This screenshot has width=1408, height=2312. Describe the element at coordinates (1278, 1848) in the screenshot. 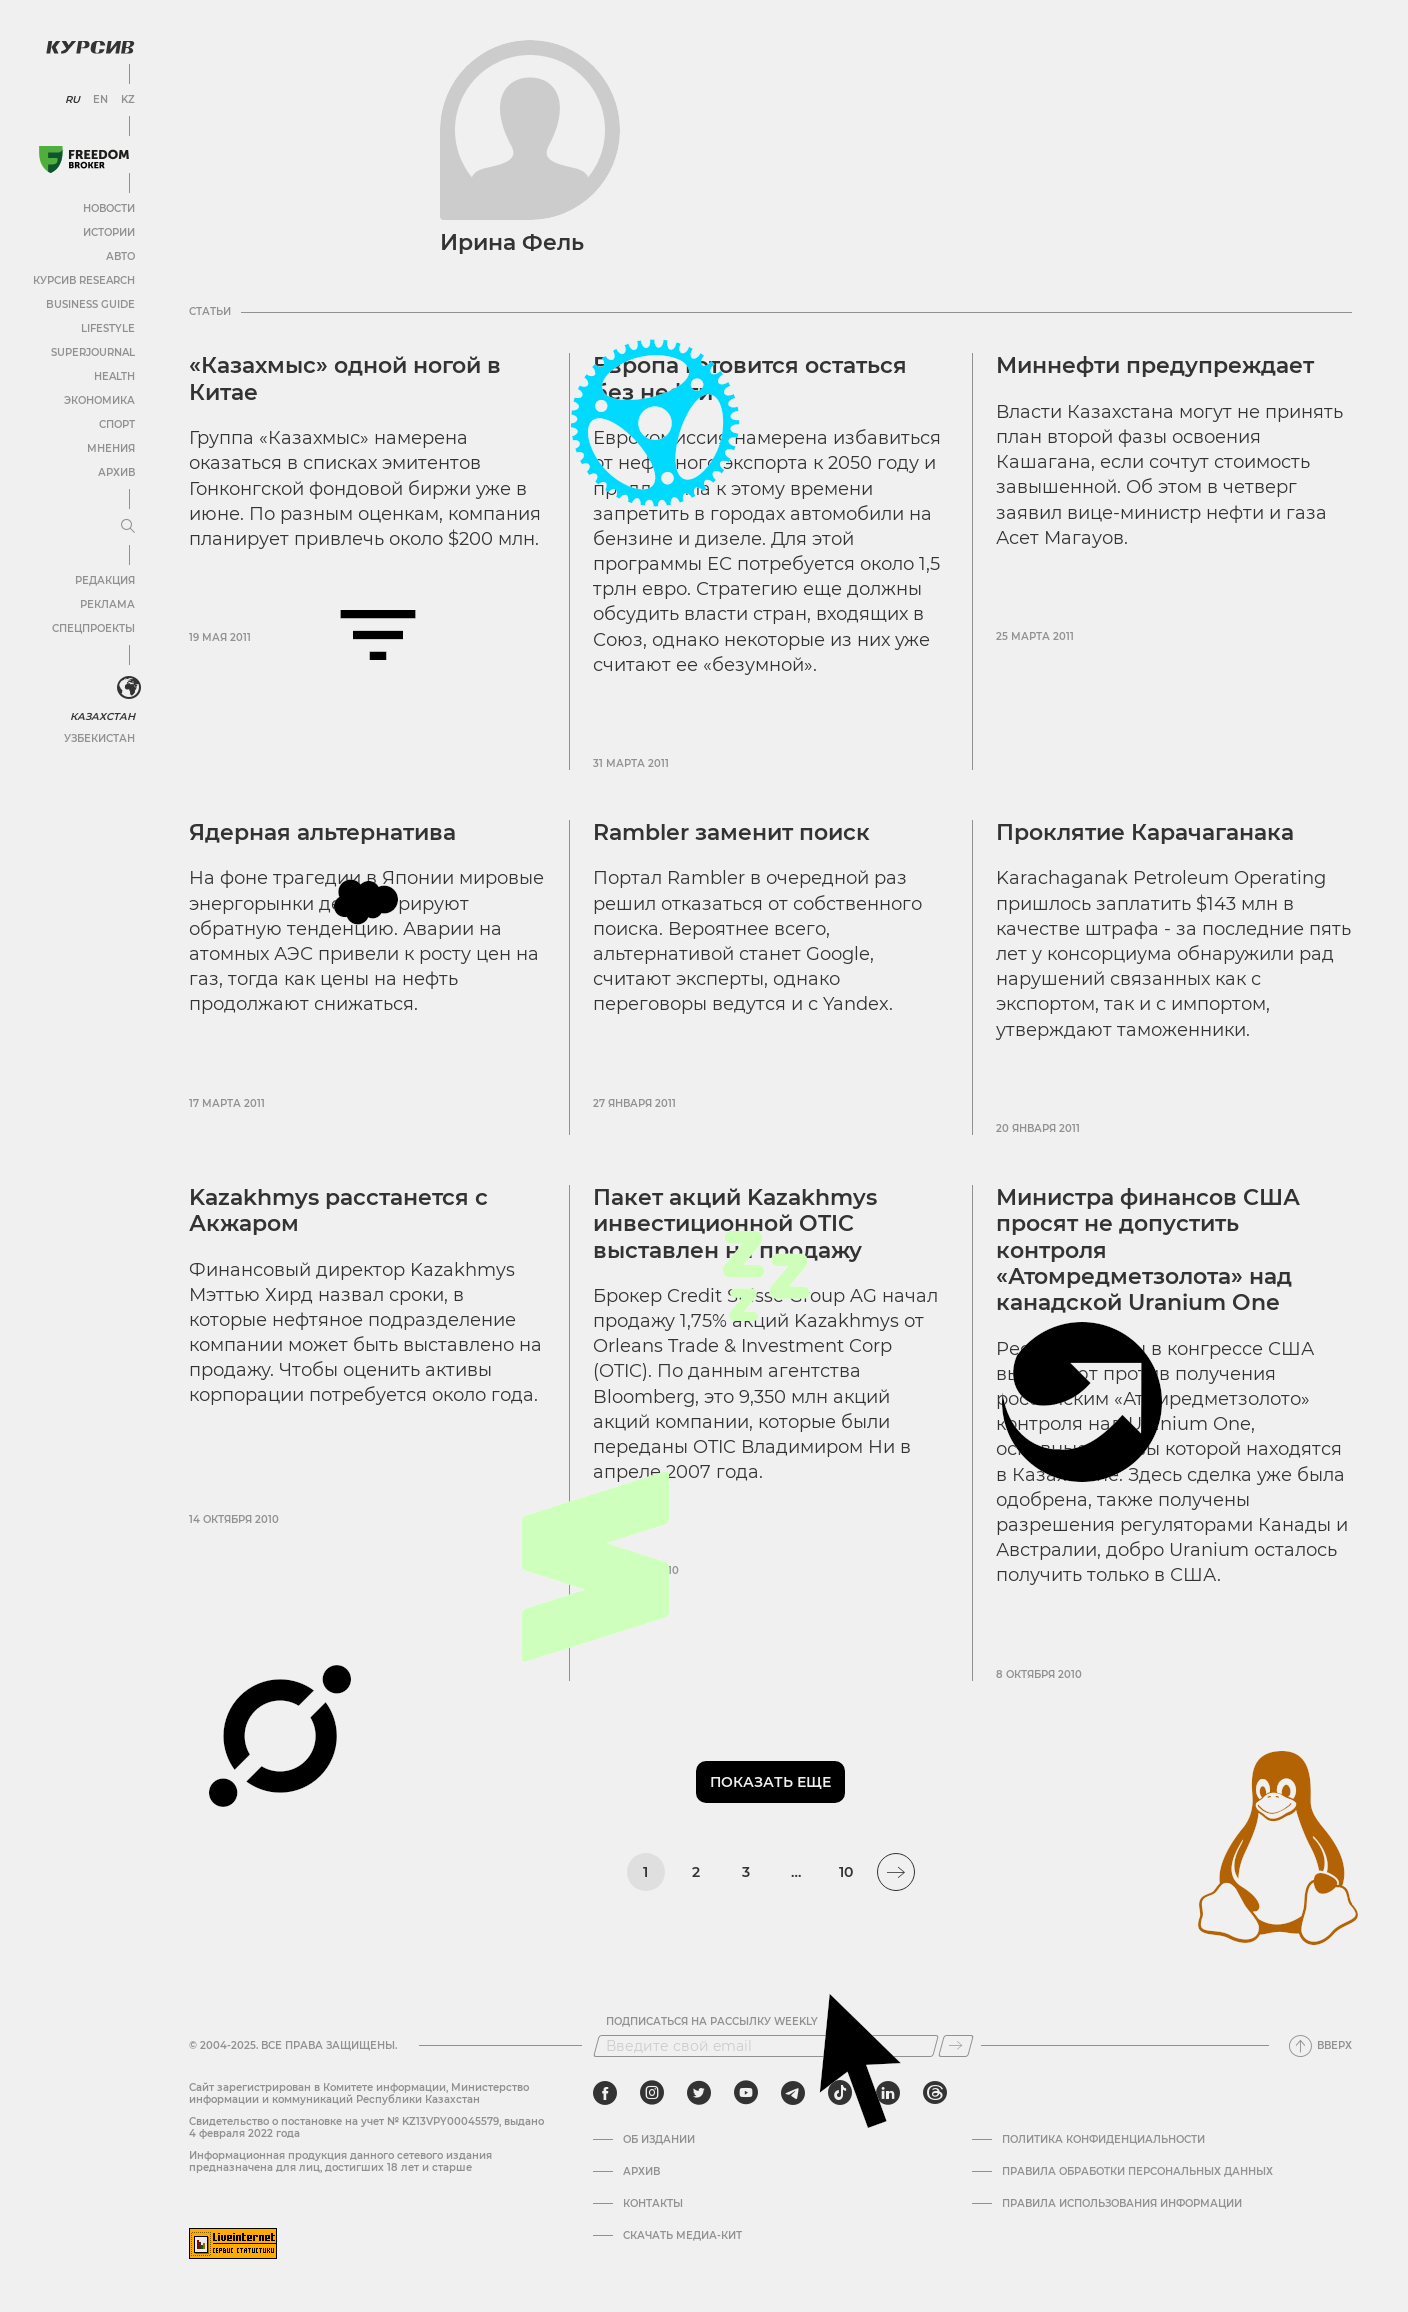

I see `linux operating system logo` at that location.